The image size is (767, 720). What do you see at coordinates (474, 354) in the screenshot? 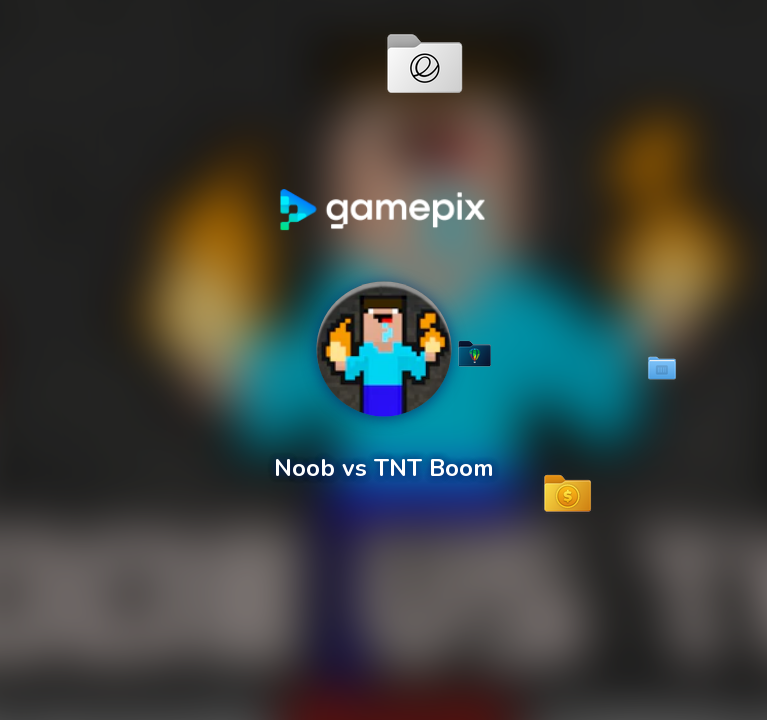
I see `open CorelDRAW project files folder` at bounding box center [474, 354].